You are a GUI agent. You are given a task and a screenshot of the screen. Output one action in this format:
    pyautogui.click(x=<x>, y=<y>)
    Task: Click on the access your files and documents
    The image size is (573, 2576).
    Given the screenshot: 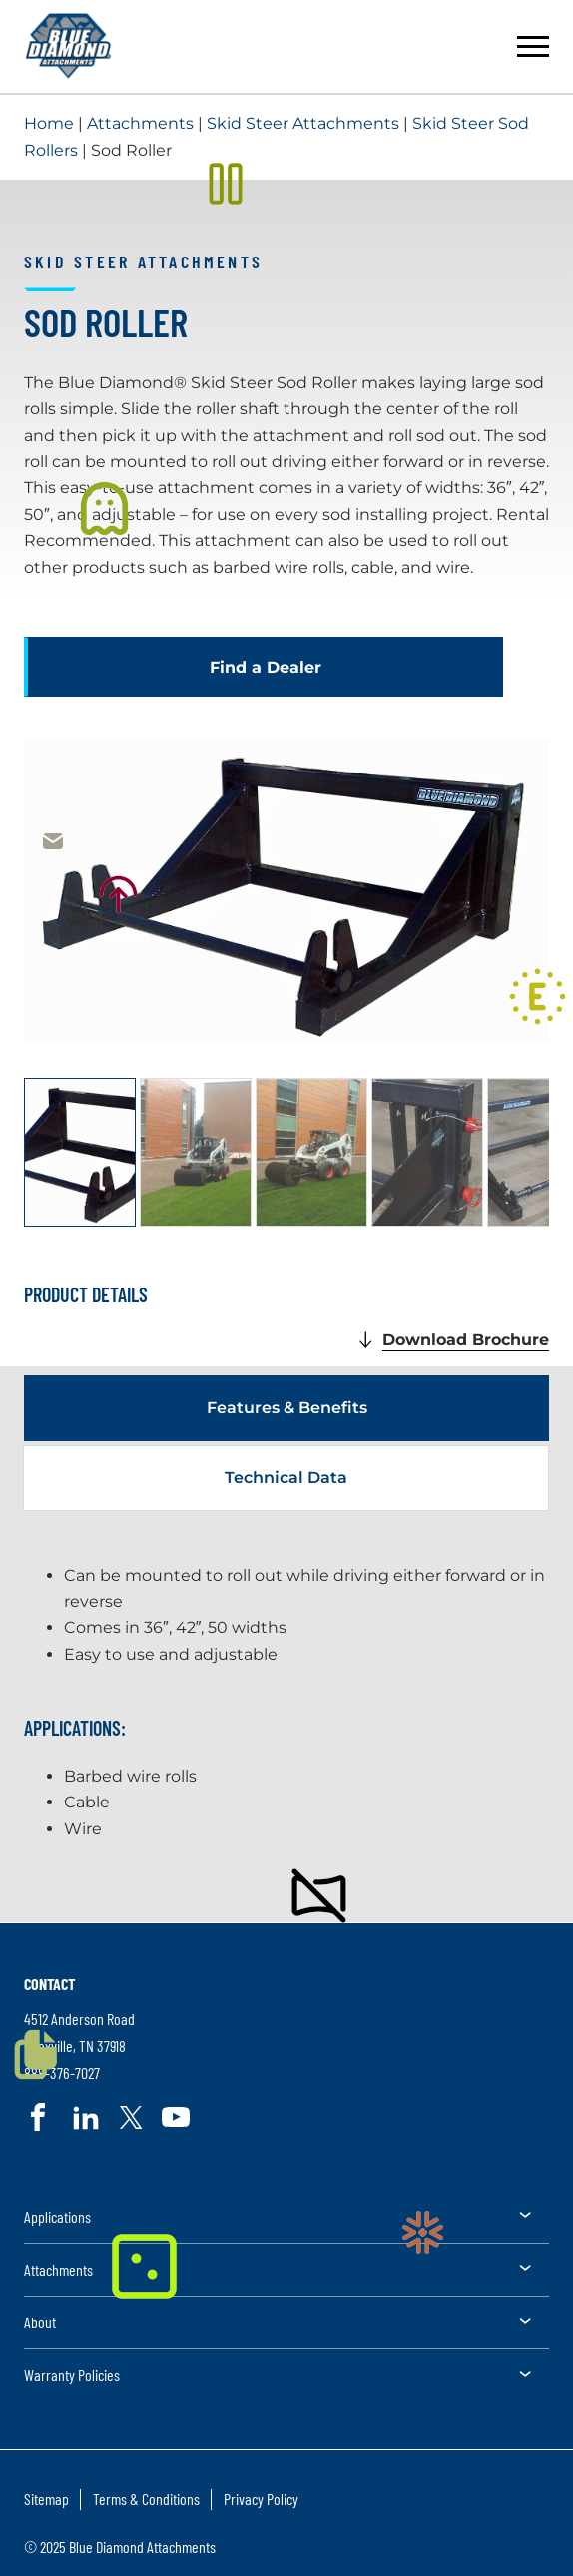 What is the action you would take?
    pyautogui.click(x=34, y=2054)
    